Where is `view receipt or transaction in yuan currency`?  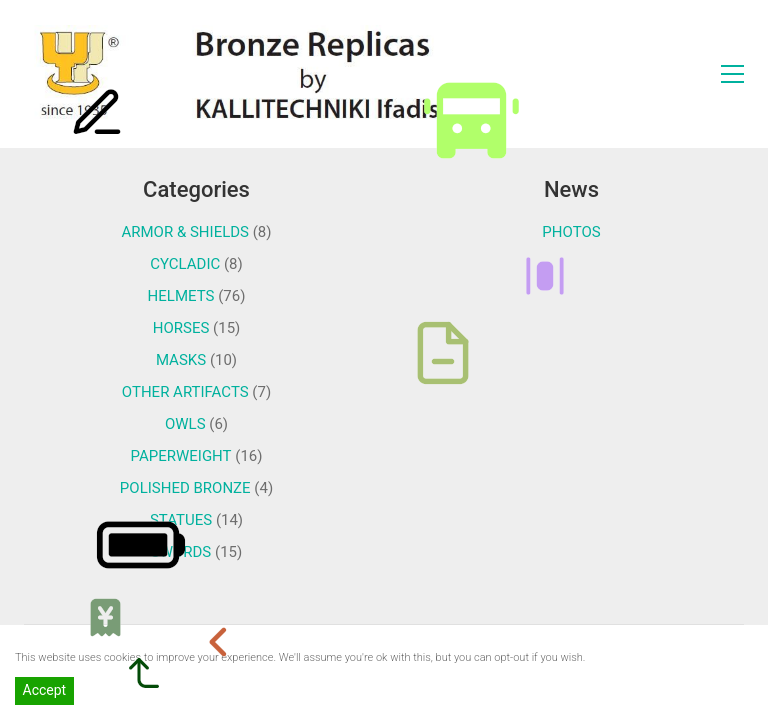 view receipt or transaction in yuan currency is located at coordinates (105, 617).